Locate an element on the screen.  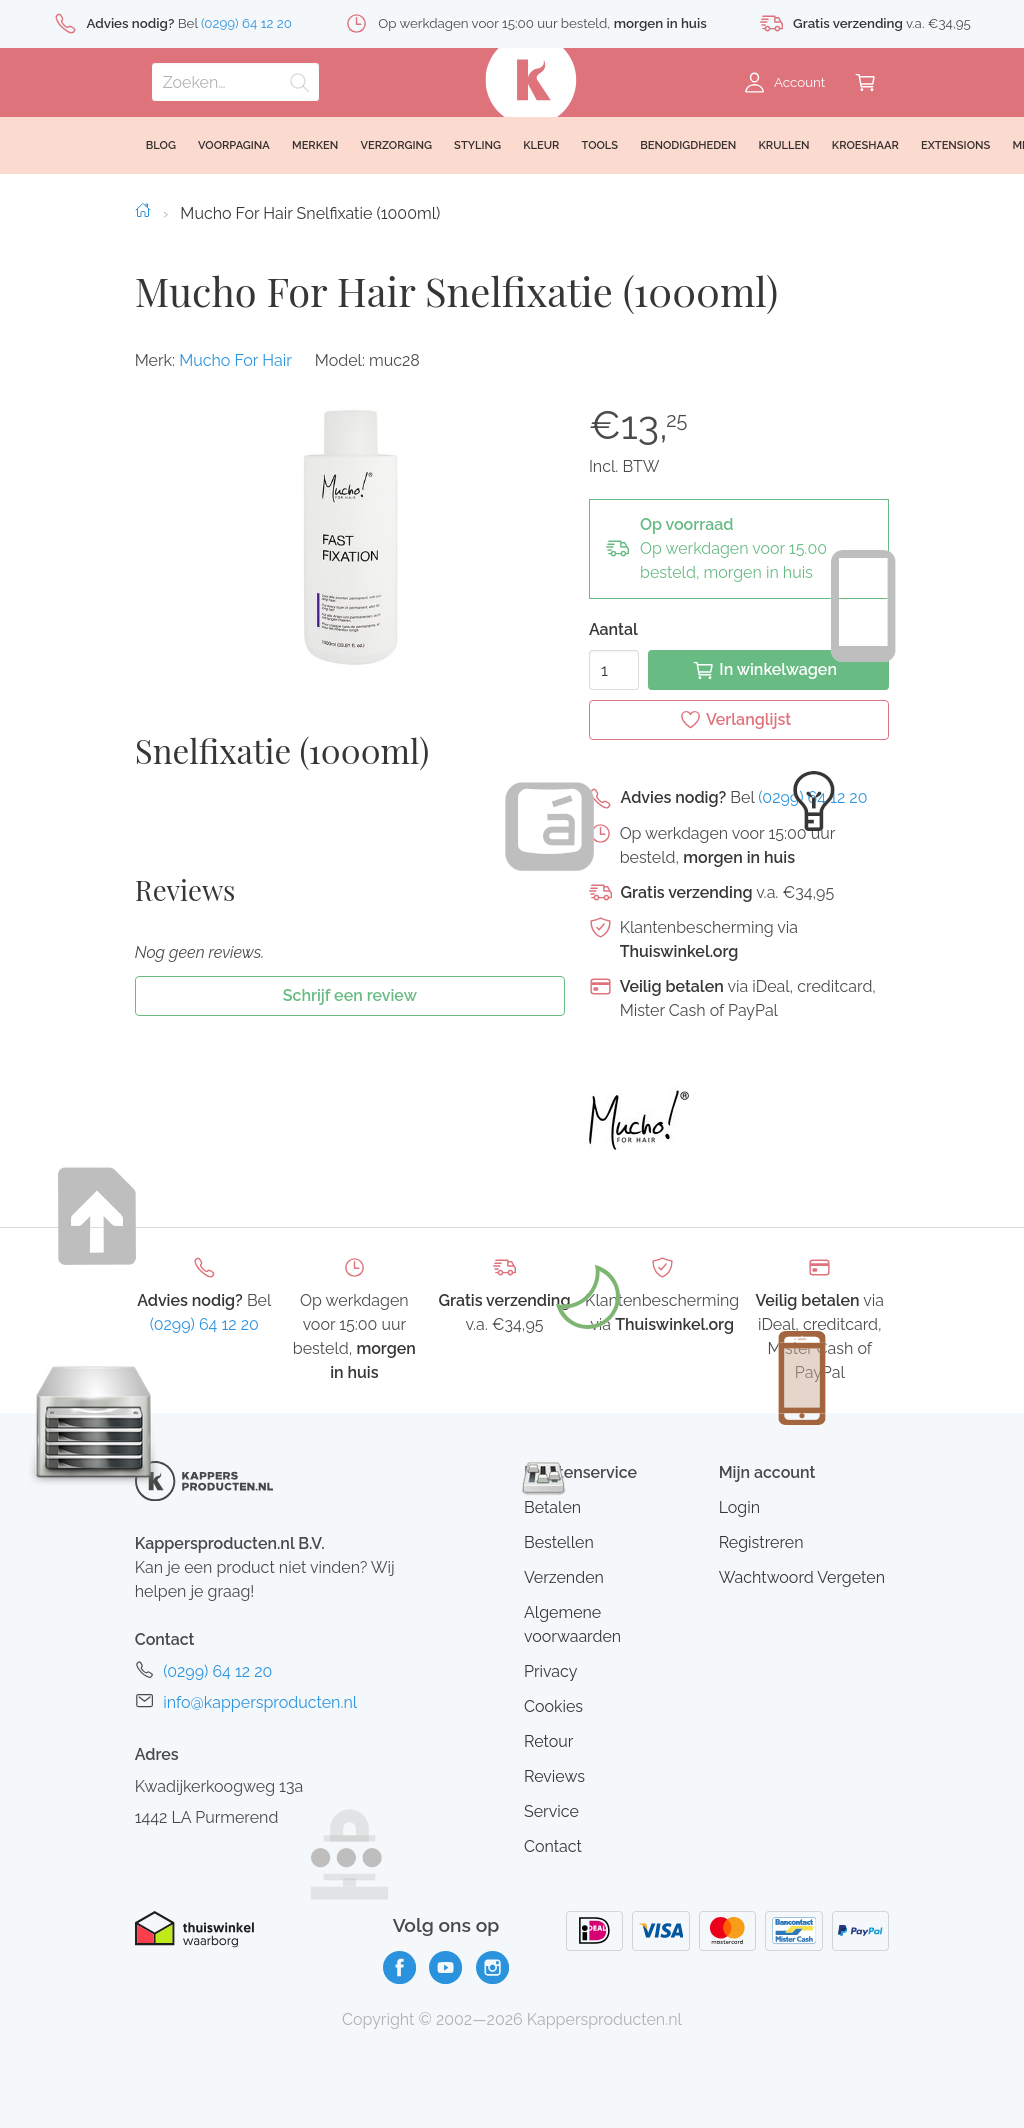
open character map application is located at coordinates (549, 826).